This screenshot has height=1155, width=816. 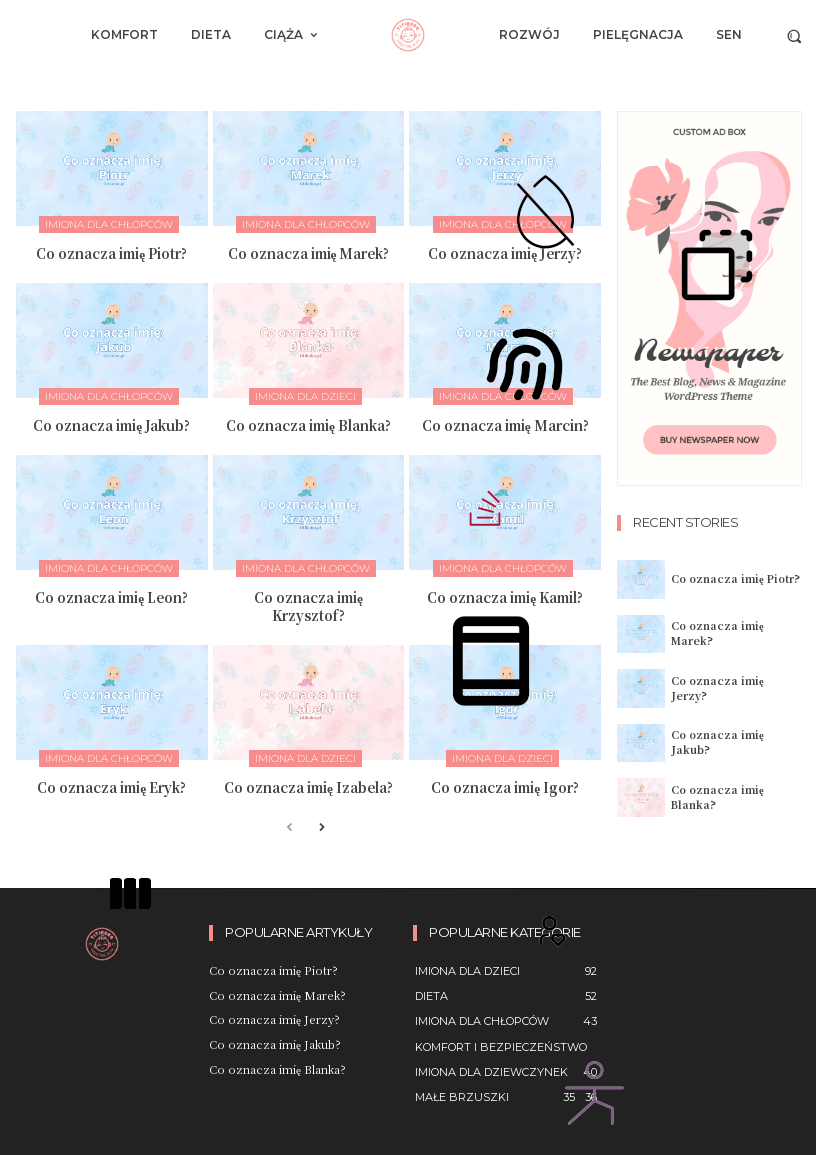 I want to click on visit stack overflow for developer help, so click(x=485, y=509).